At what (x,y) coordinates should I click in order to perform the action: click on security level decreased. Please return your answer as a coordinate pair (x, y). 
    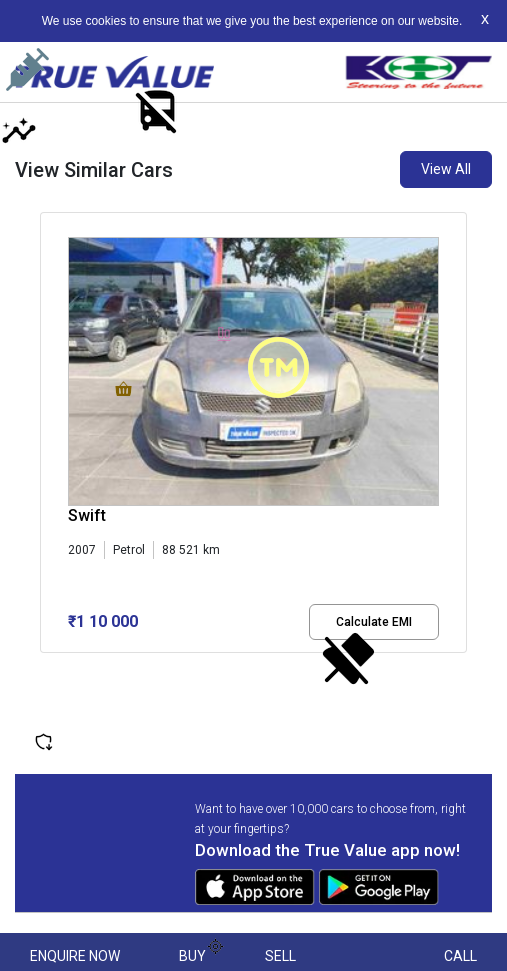
    Looking at the image, I should click on (43, 741).